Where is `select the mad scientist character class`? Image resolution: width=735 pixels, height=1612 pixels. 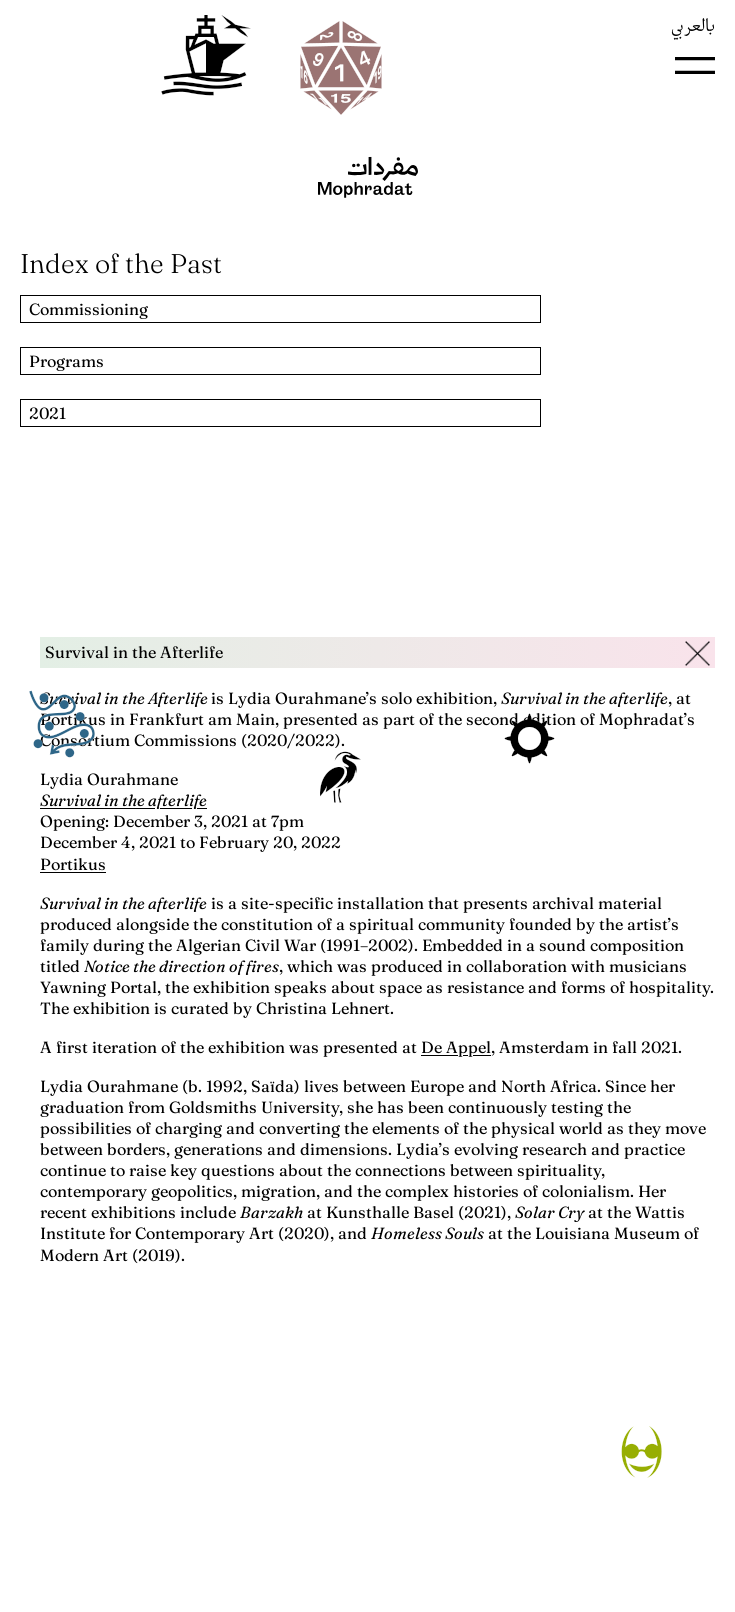 select the mad scientist character class is located at coordinates (642, 1451).